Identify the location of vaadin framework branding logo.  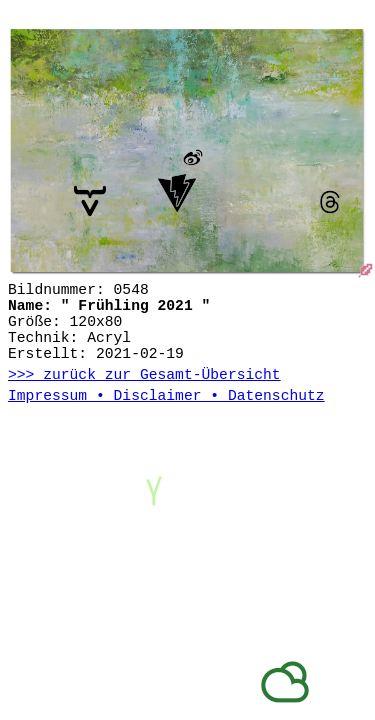
(90, 201).